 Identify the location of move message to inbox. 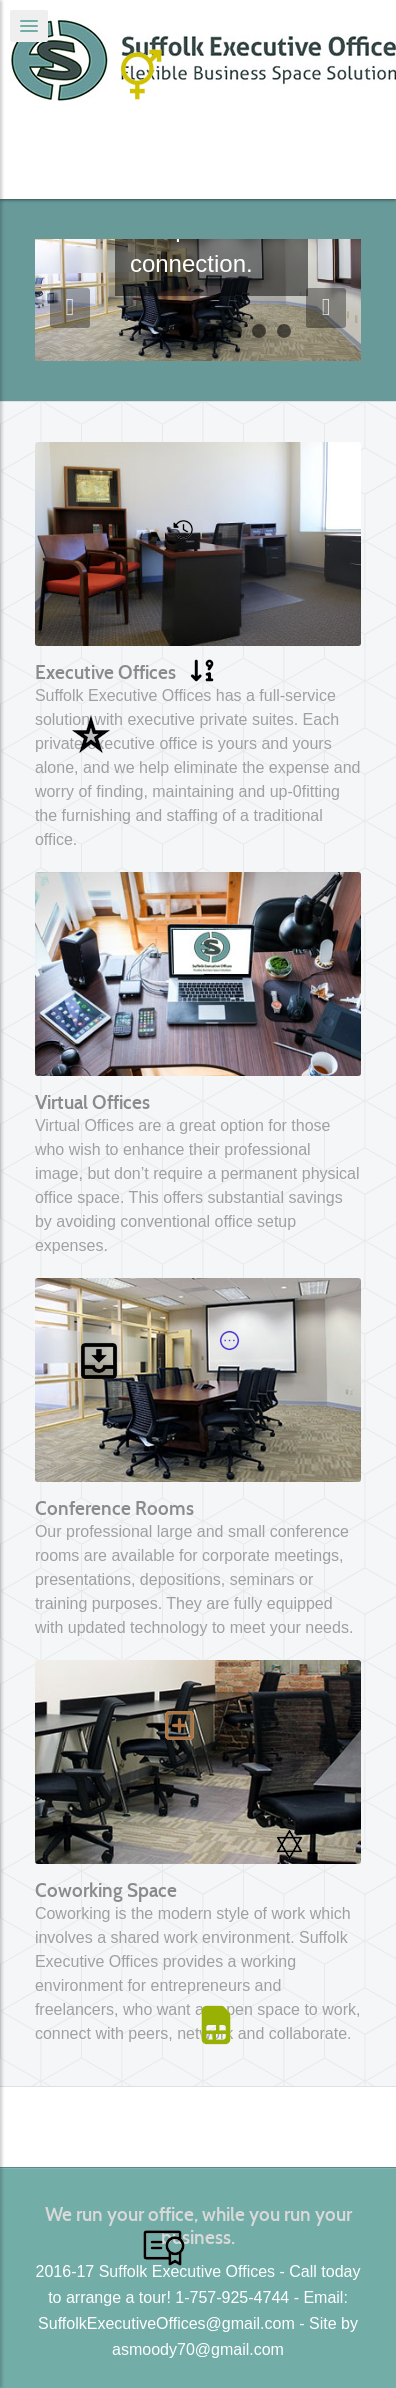
(99, 1361).